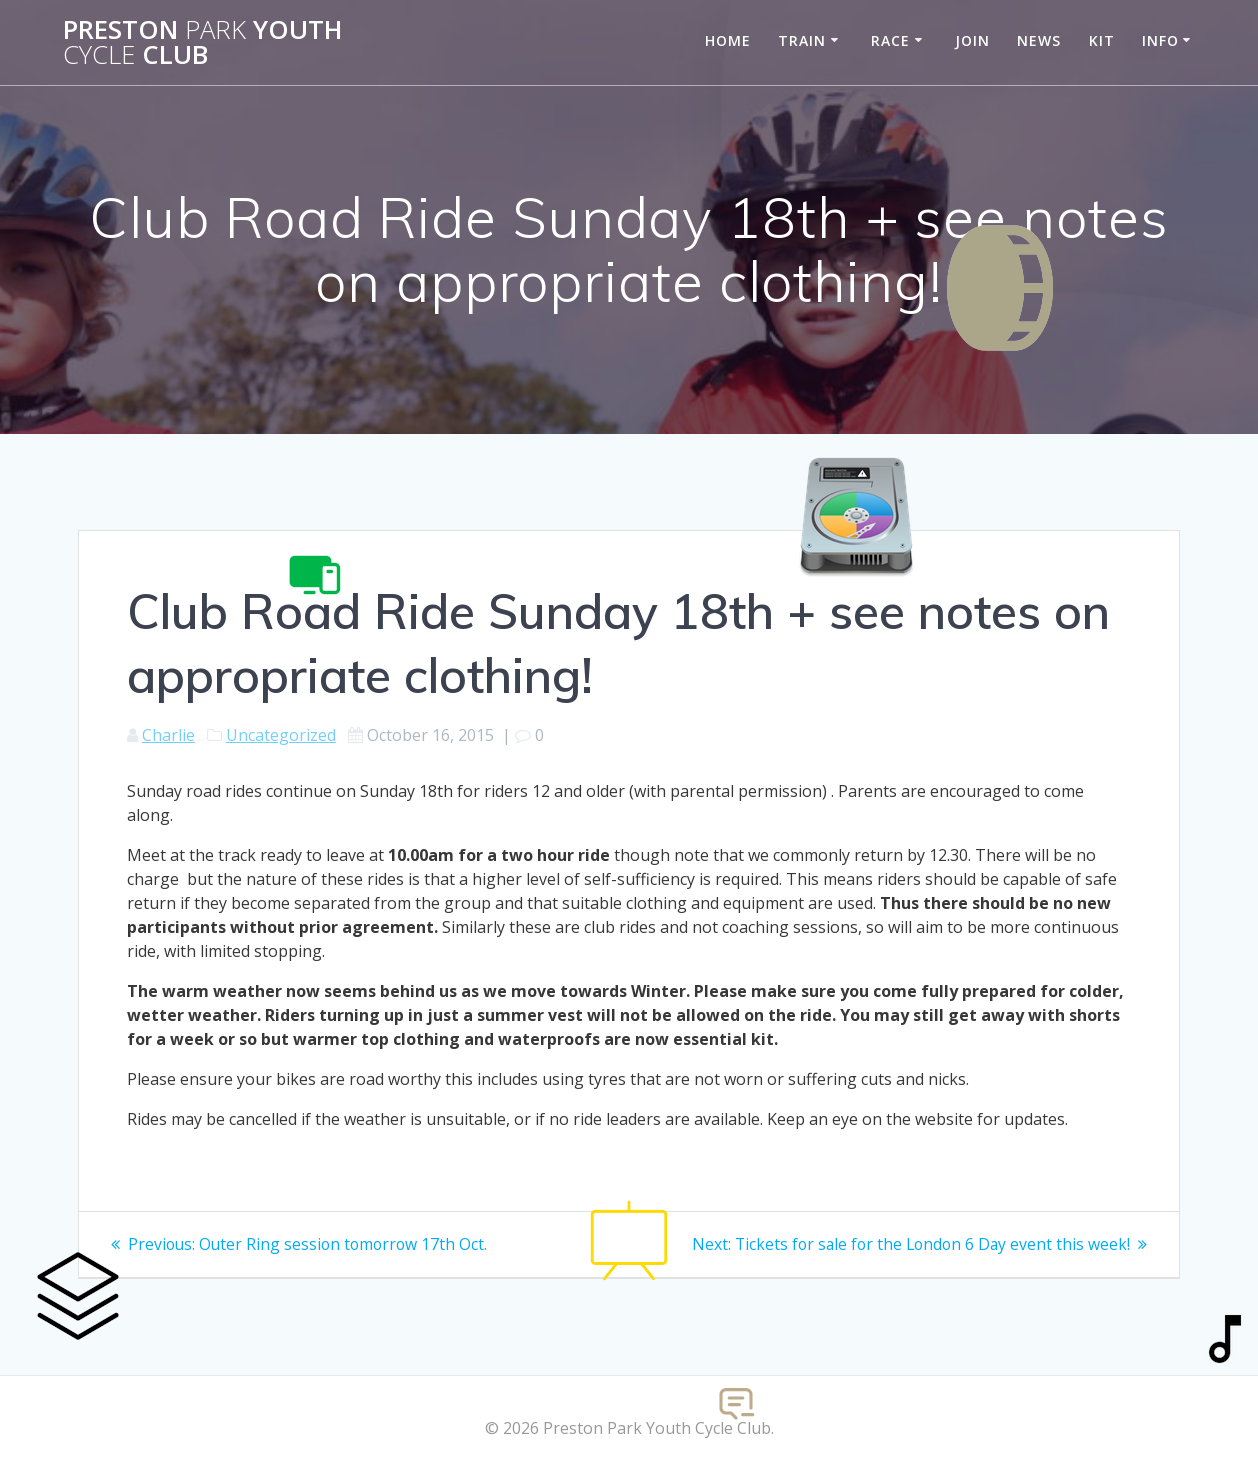  What do you see at coordinates (856, 515) in the screenshot?
I see `view disk partitions on a multi-partition drive` at bounding box center [856, 515].